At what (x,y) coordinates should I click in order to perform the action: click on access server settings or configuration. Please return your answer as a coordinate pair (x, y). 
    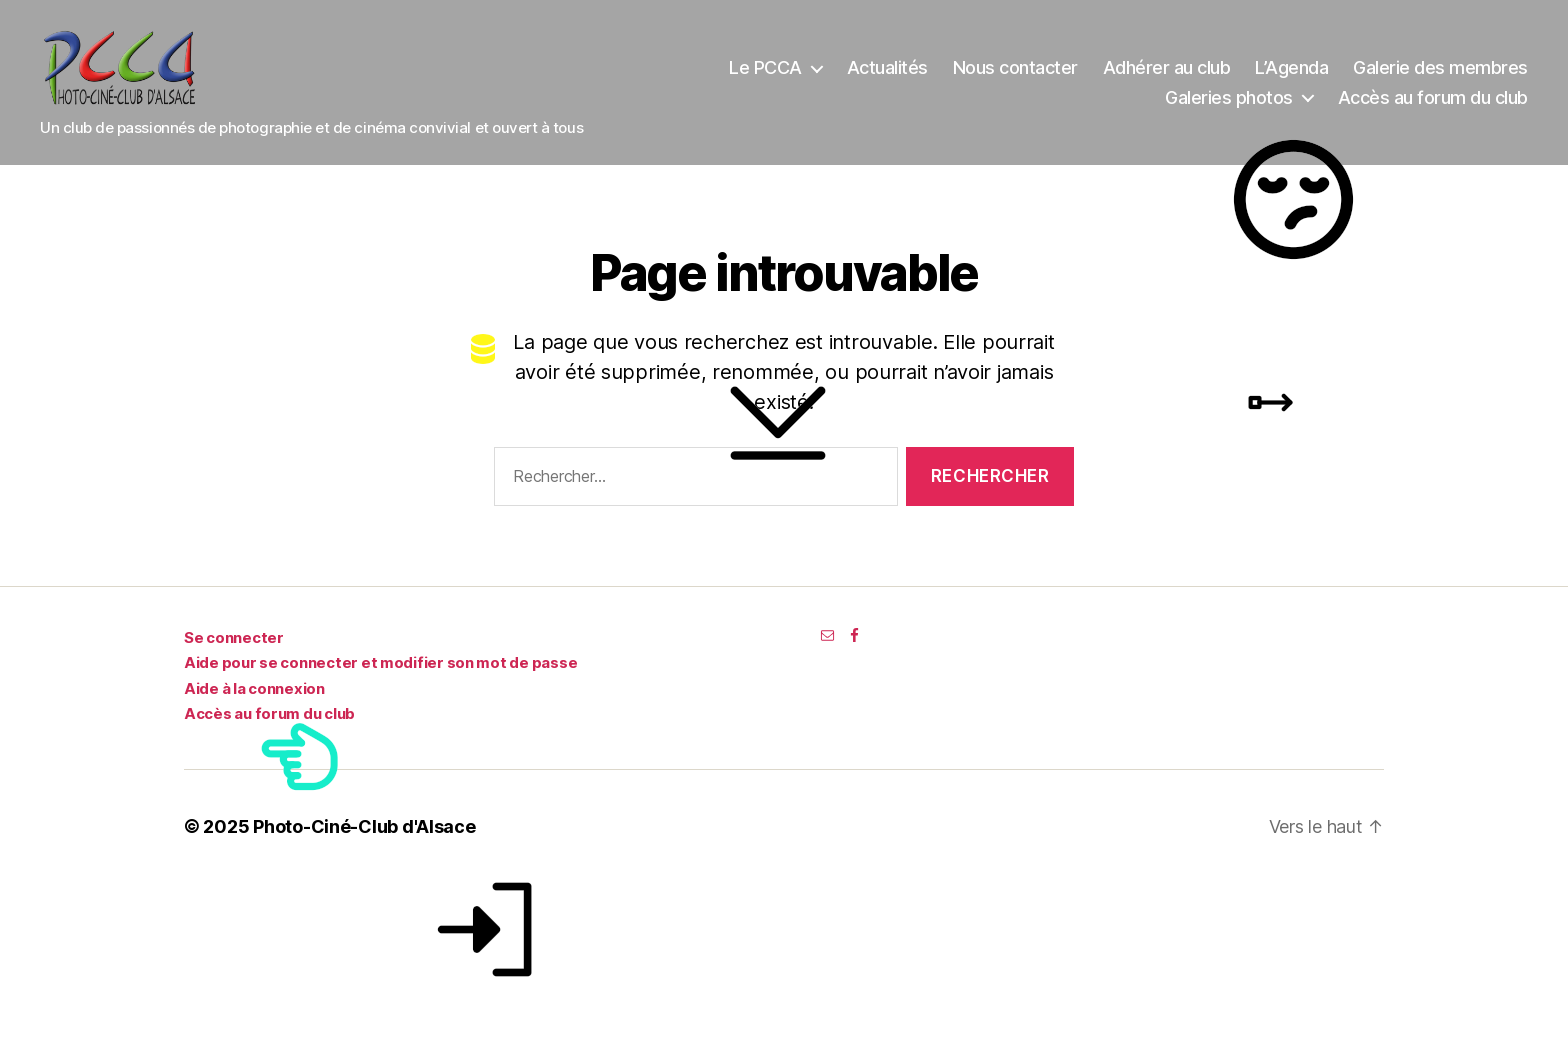
    Looking at the image, I should click on (483, 349).